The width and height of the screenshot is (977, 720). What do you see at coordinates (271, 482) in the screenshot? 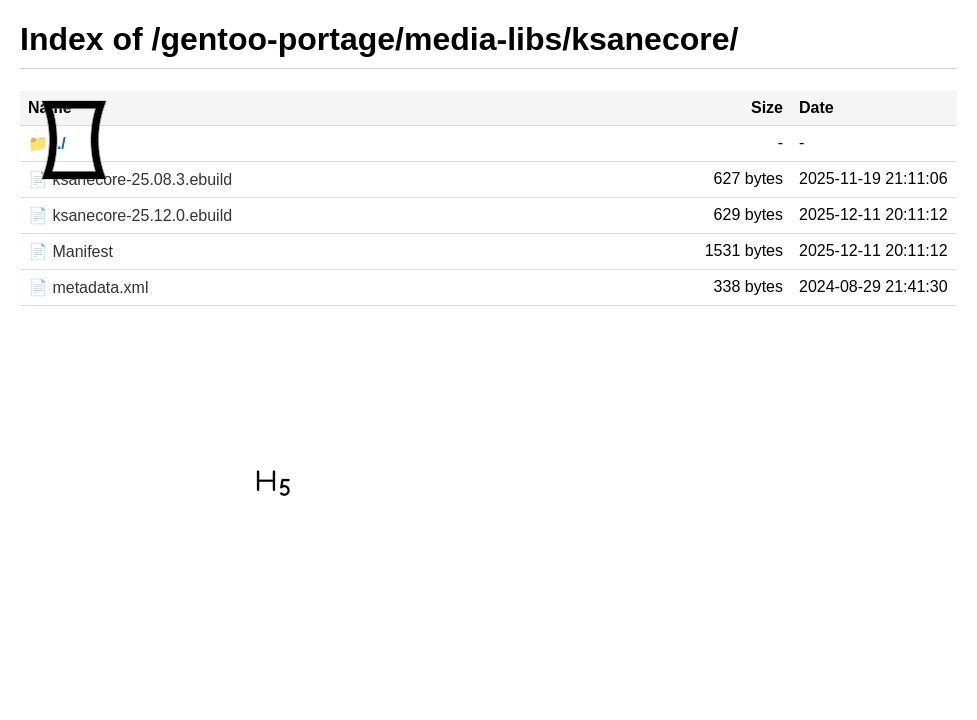
I see `format text as heading level 5` at bounding box center [271, 482].